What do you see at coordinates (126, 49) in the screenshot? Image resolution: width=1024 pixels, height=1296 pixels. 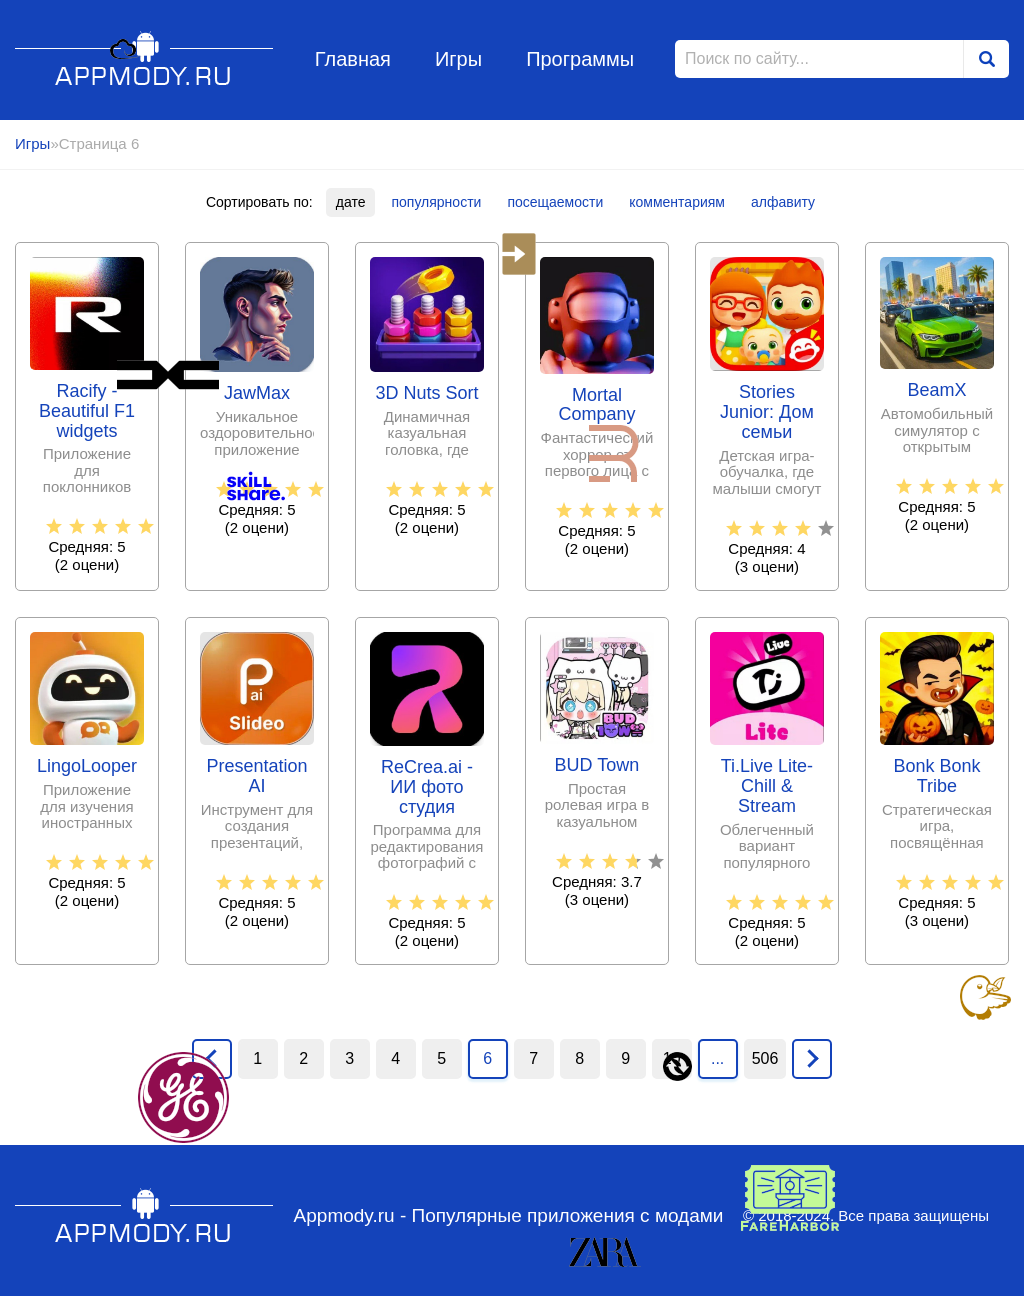 I see `ethers.js library branding or documentation link` at bounding box center [126, 49].